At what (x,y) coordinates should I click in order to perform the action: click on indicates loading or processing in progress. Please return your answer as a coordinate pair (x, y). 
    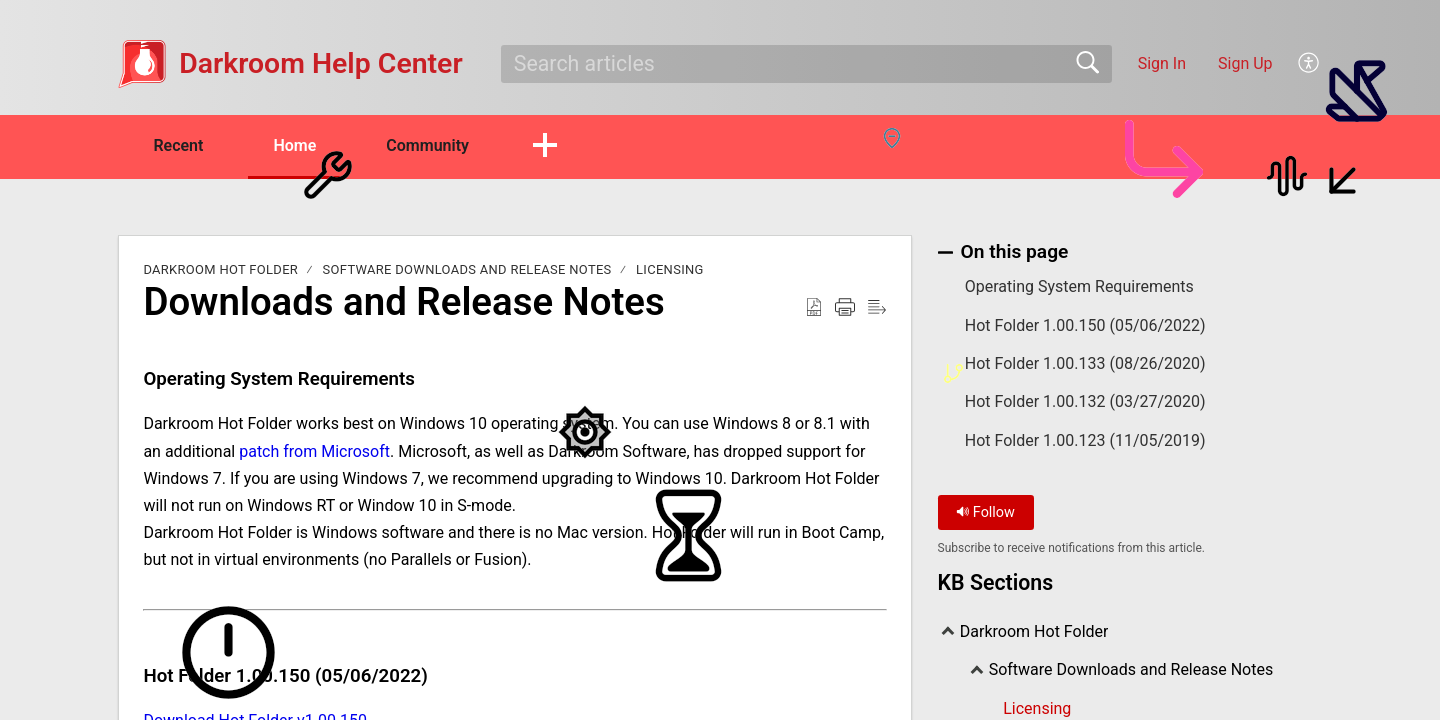
    Looking at the image, I should click on (688, 535).